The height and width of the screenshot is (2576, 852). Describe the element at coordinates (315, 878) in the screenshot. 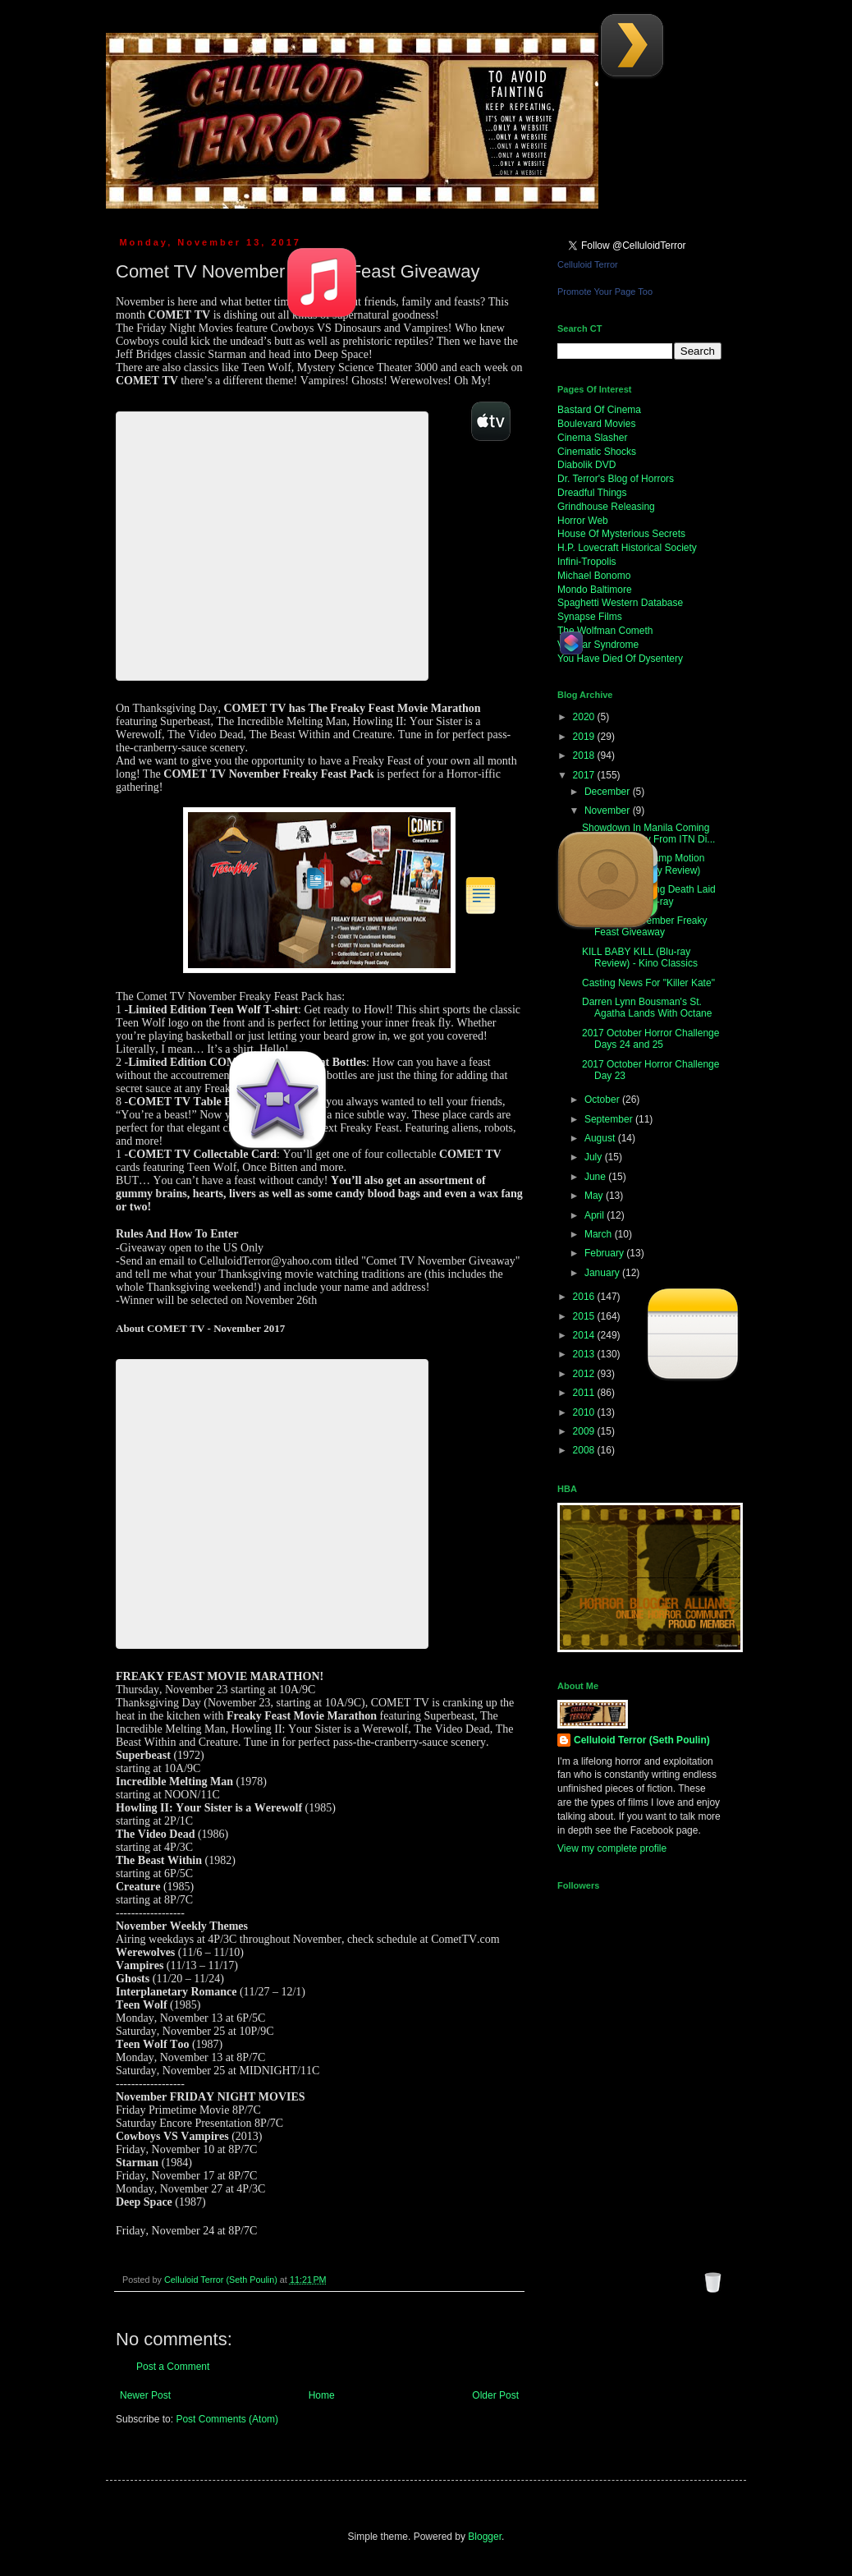

I see `open LibreOffice Writer application` at that location.